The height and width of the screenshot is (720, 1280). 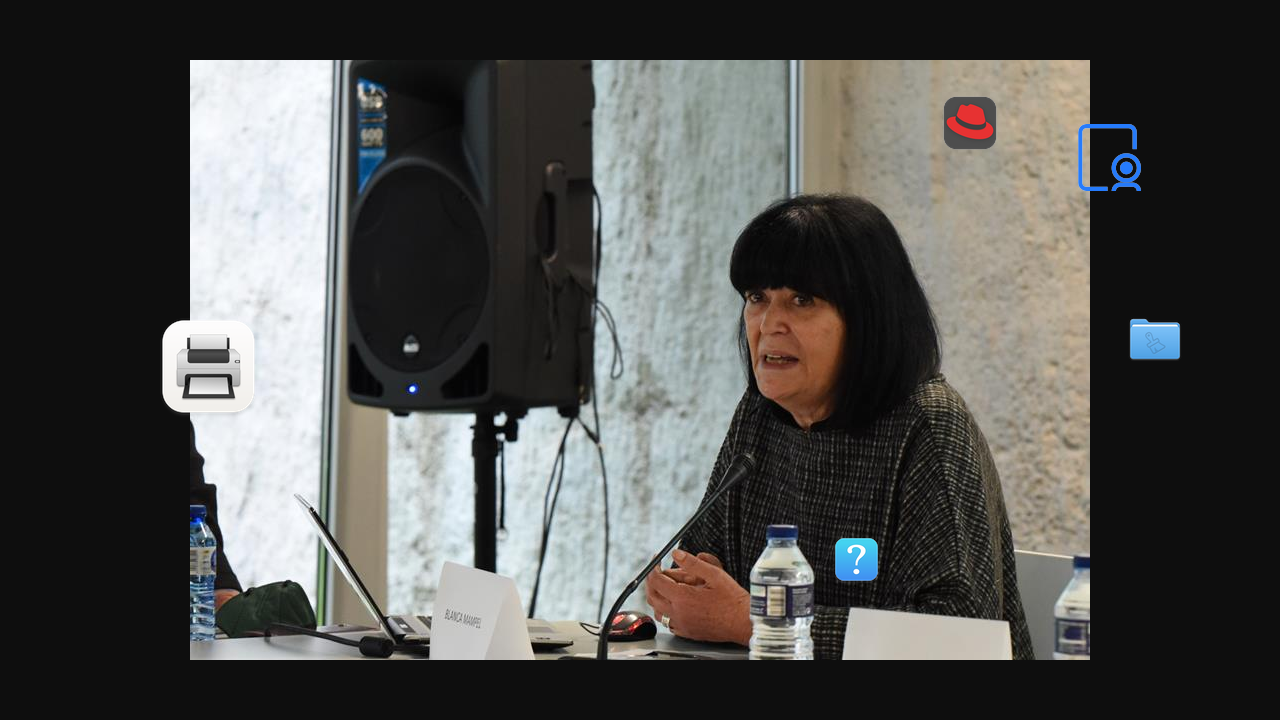 I want to click on open Red Hat Enterprise Linux application, so click(x=970, y=123).